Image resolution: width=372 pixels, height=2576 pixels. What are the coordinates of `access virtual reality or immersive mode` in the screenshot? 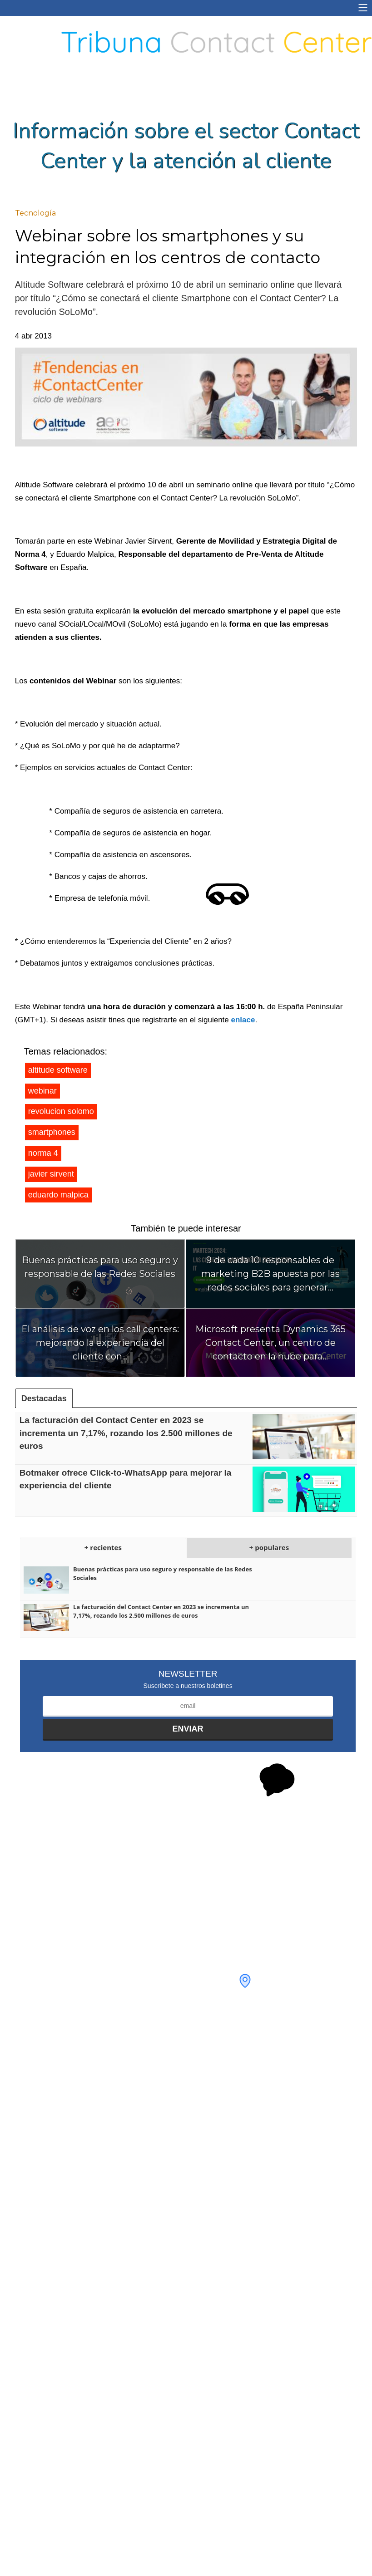 It's located at (227, 894).